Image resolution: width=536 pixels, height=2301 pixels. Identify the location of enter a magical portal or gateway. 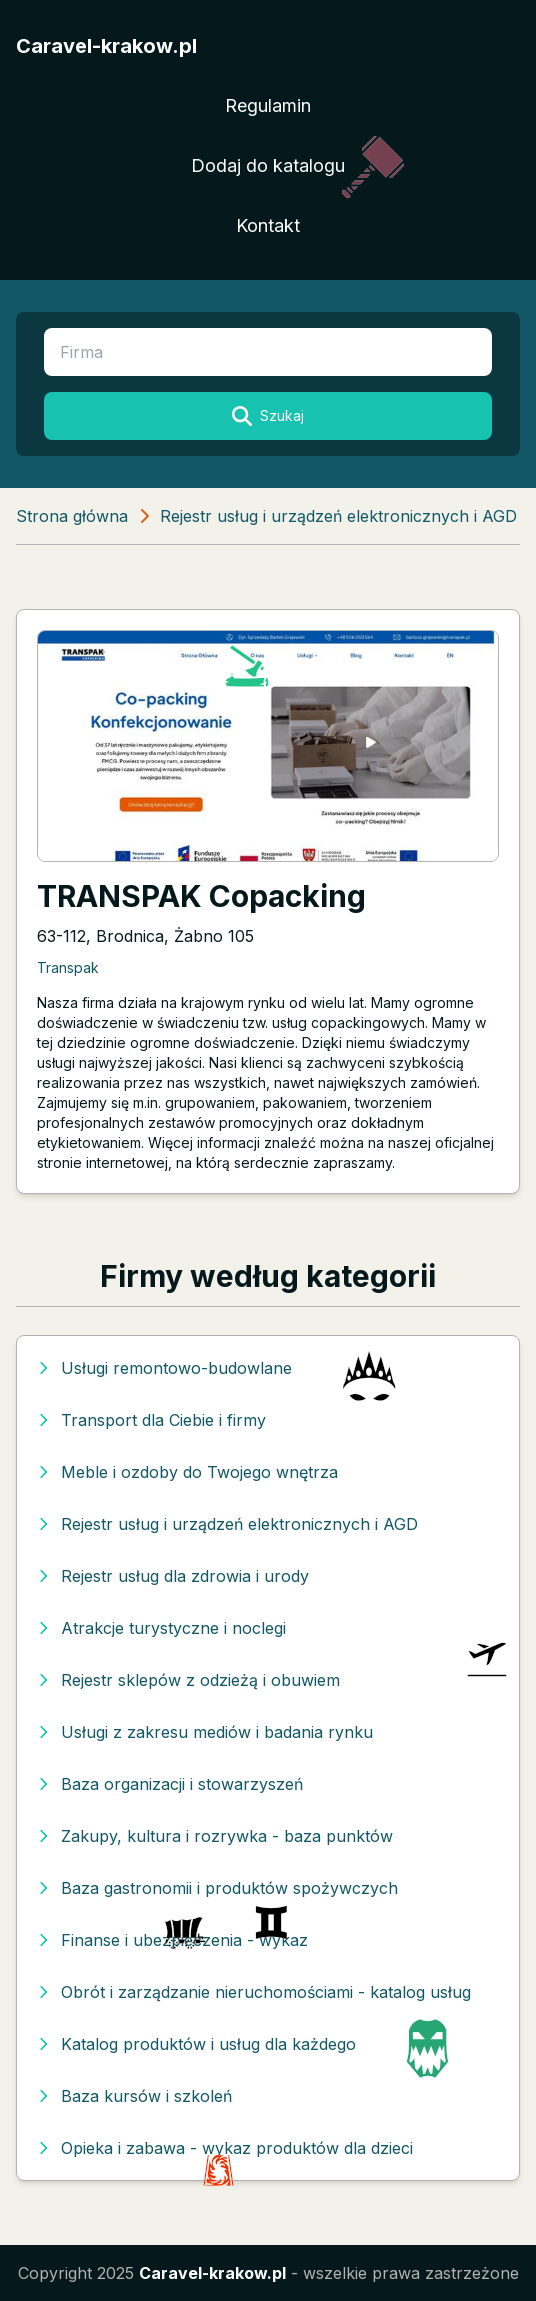
(218, 2170).